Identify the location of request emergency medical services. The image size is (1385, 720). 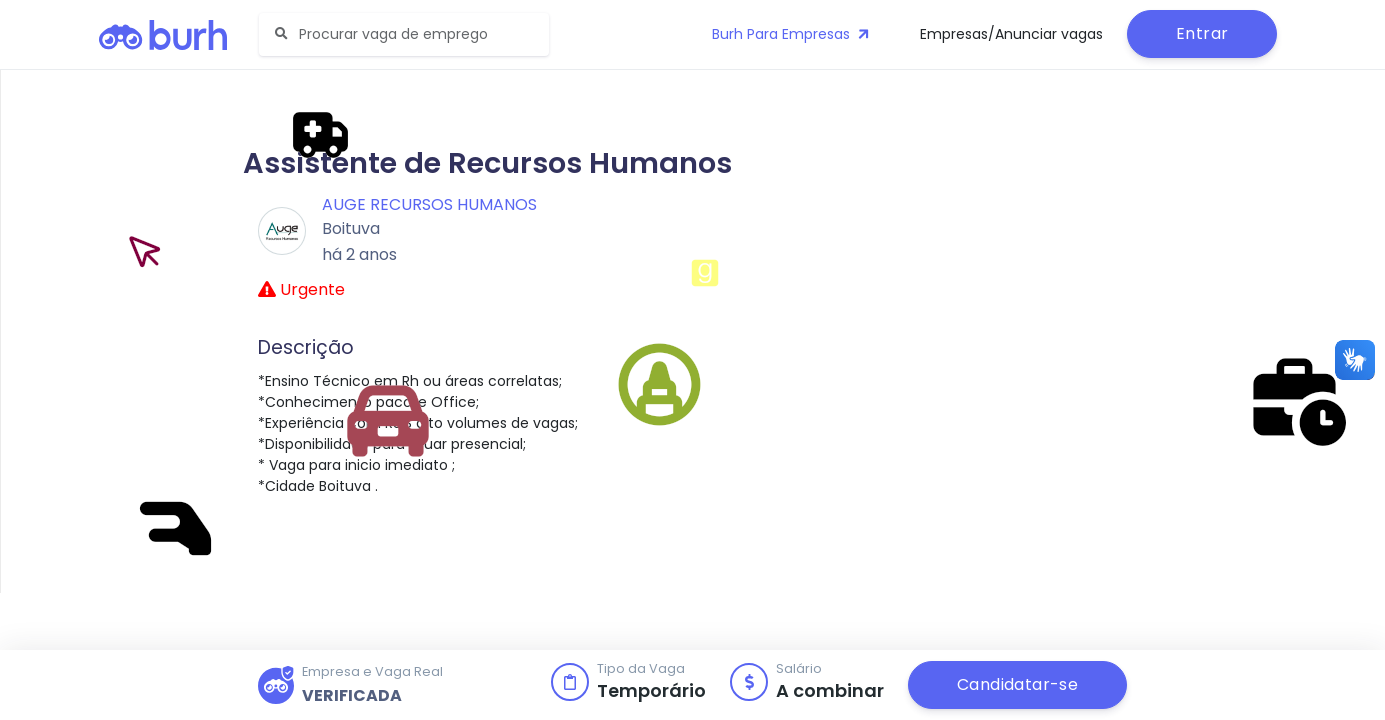
(320, 133).